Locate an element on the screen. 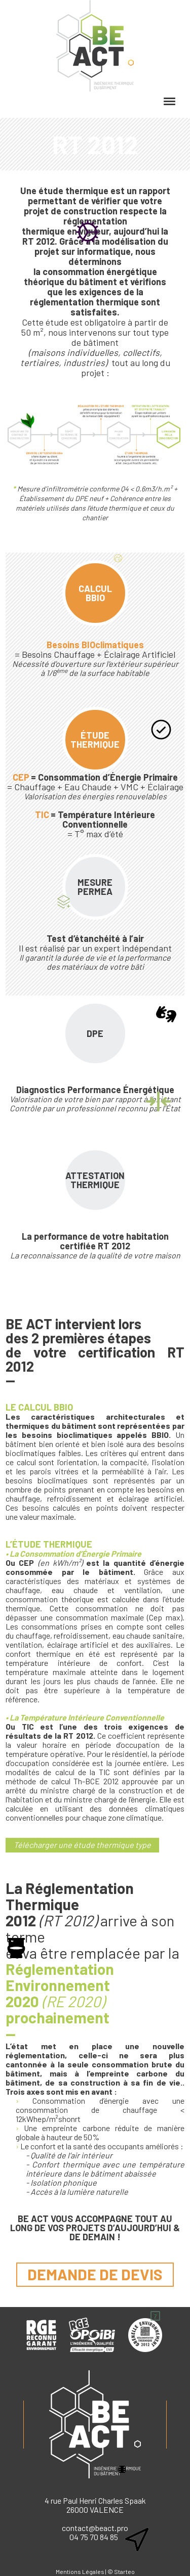  indicates a completed or successful action is located at coordinates (161, 730).